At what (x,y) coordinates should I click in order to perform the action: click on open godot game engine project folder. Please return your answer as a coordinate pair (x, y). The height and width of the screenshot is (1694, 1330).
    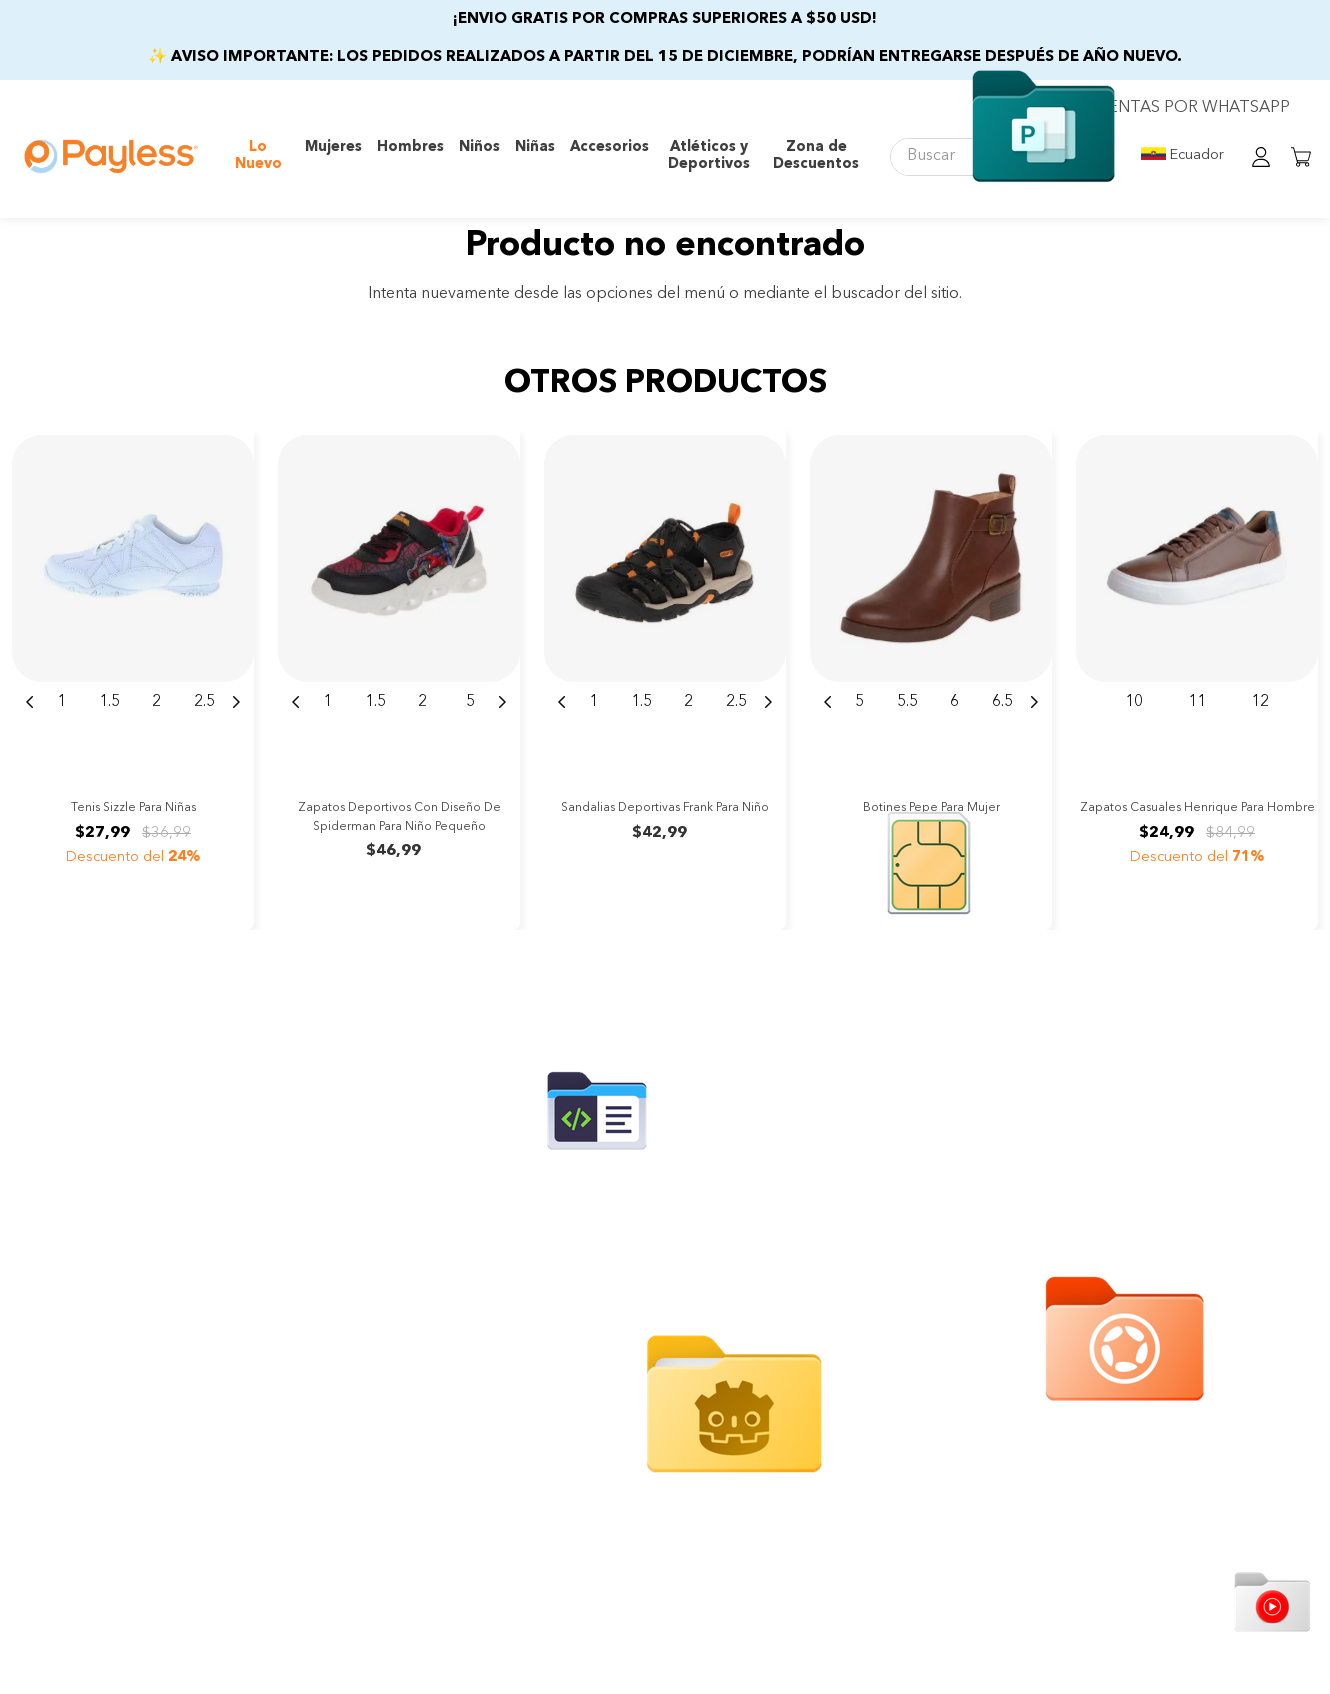
    Looking at the image, I should click on (733, 1408).